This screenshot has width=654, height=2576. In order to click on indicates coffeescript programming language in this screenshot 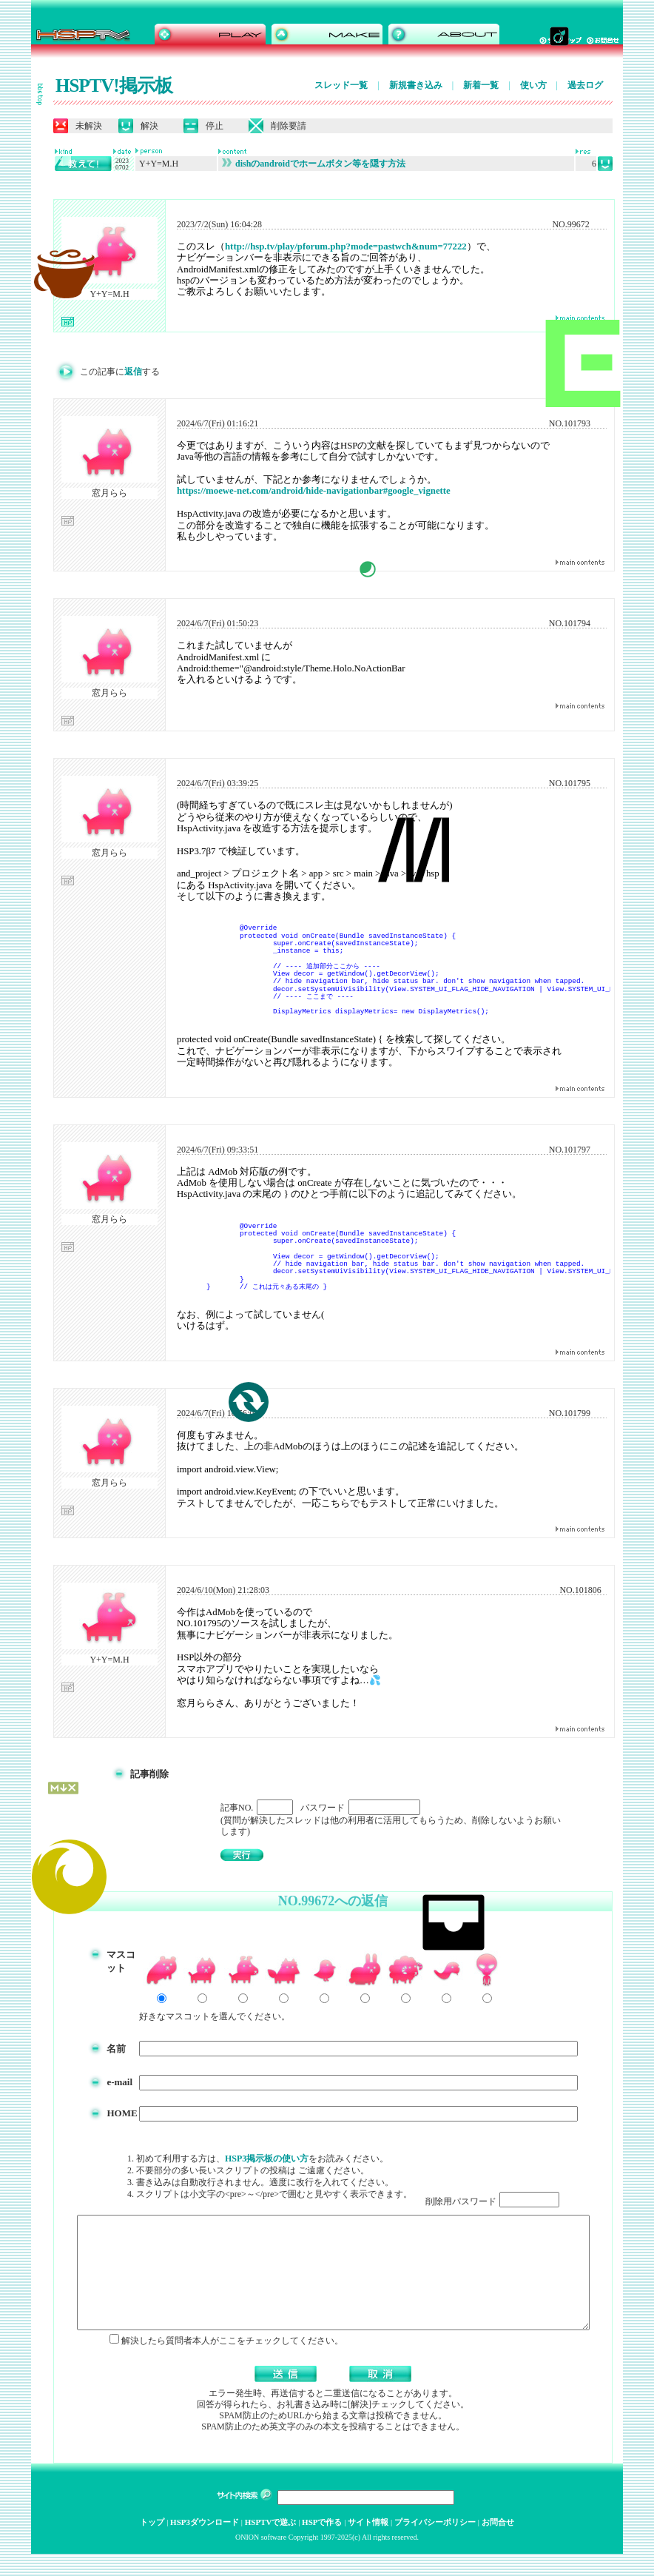, I will do `click(64, 274)`.